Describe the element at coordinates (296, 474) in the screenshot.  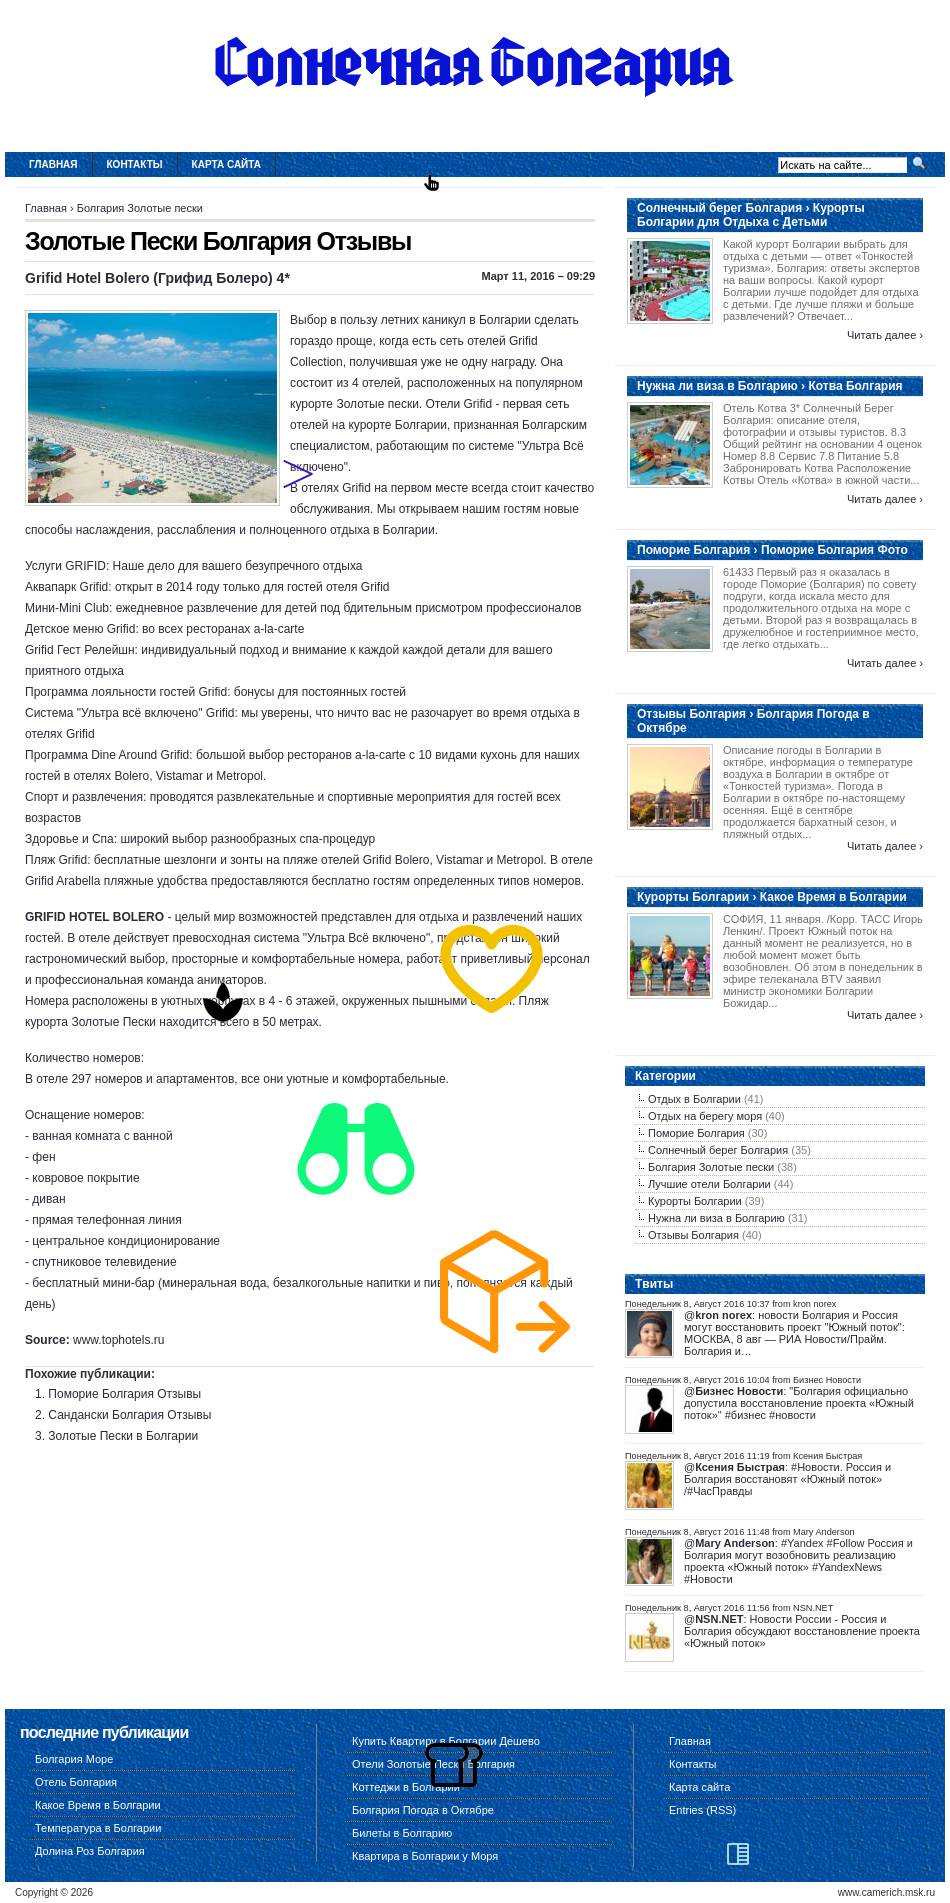
I see `navigate to the next item or page` at that location.